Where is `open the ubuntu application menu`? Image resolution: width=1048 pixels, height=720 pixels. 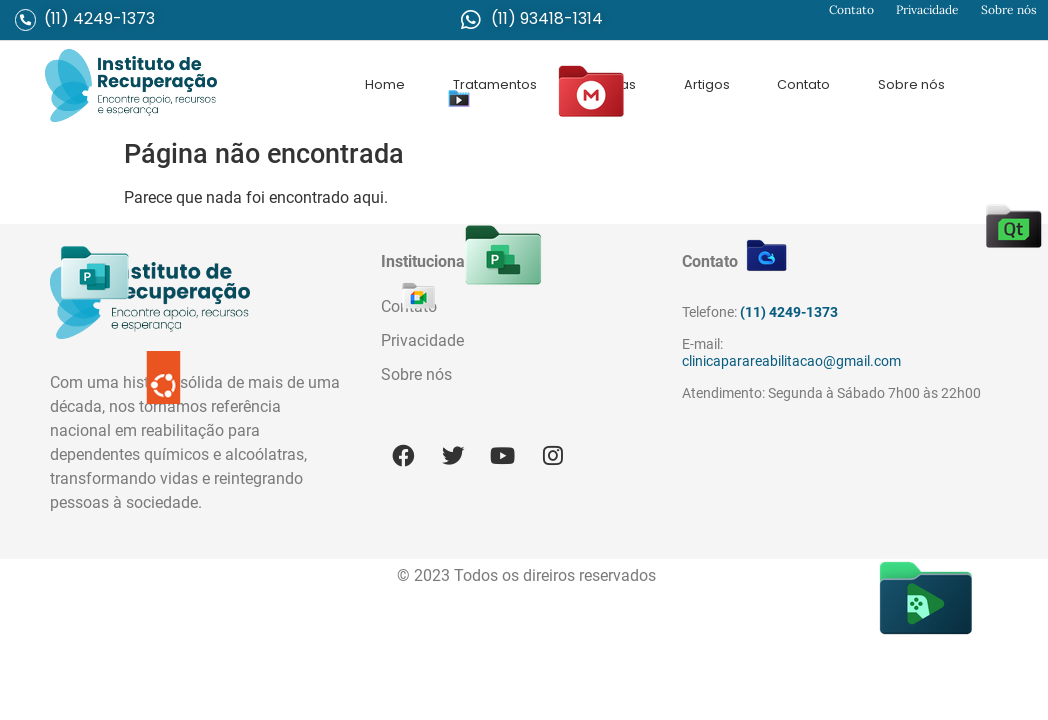 open the ubuntu application menu is located at coordinates (163, 377).